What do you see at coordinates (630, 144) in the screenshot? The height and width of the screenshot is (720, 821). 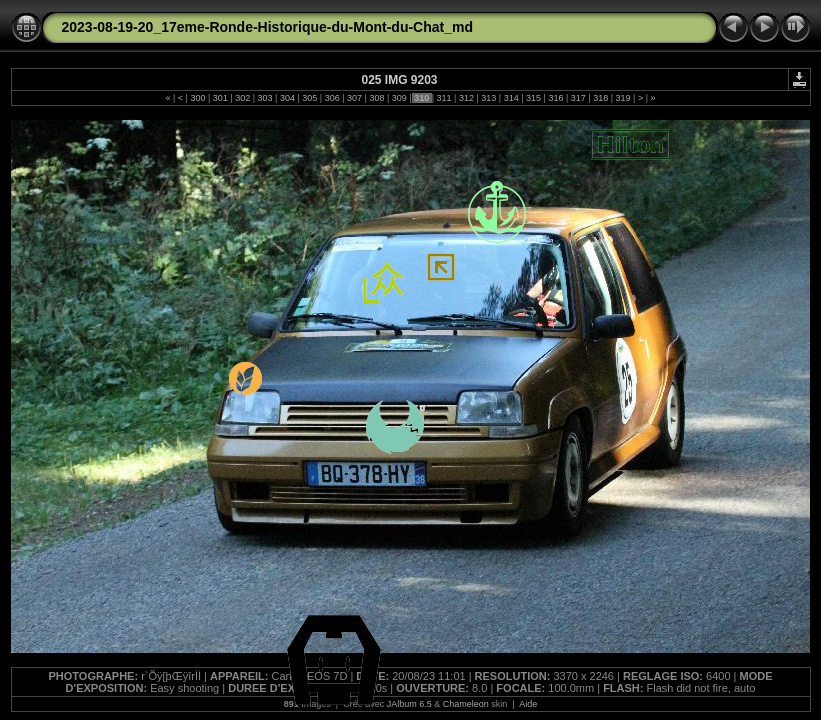 I see `access the Hilton hotels app or website` at bounding box center [630, 144].